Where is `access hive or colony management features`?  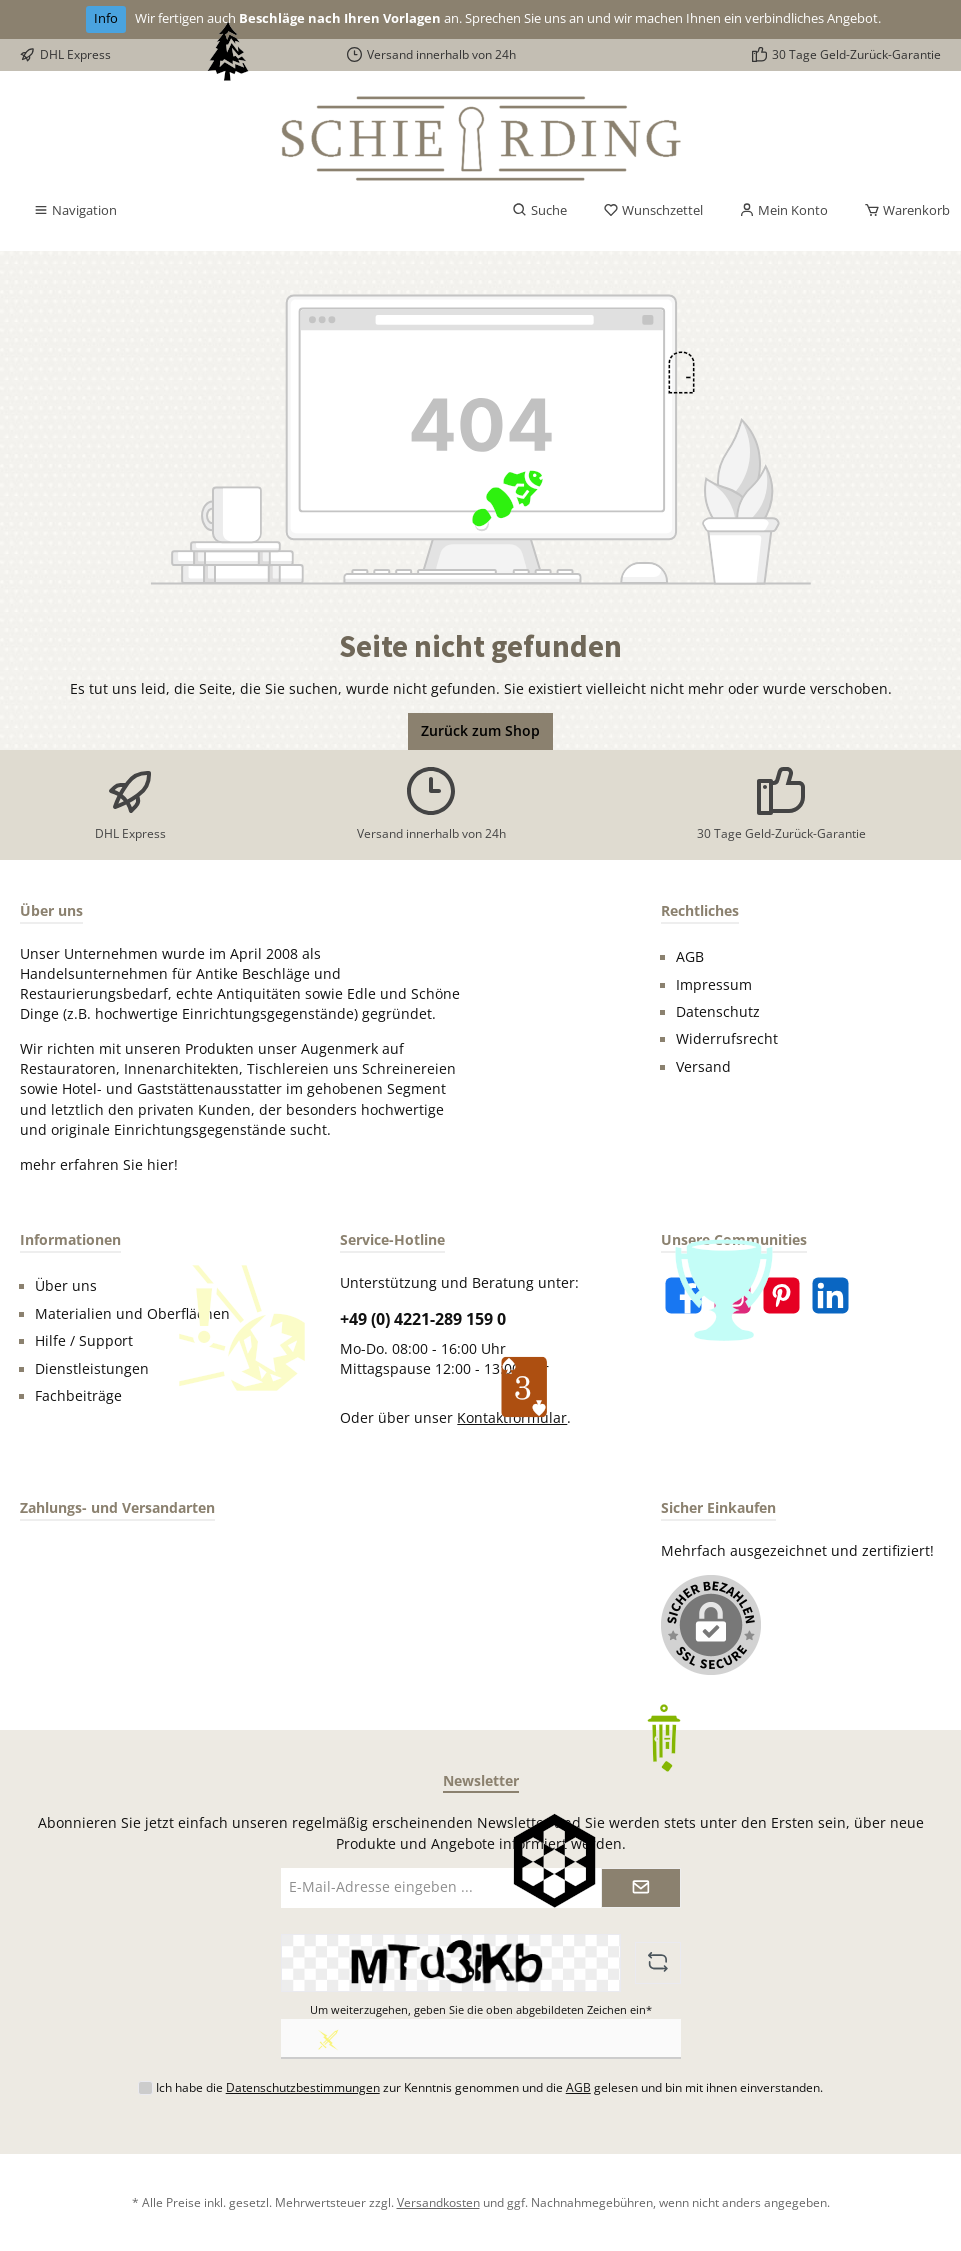
access hive or colony management features is located at coordinates (555, 1860).